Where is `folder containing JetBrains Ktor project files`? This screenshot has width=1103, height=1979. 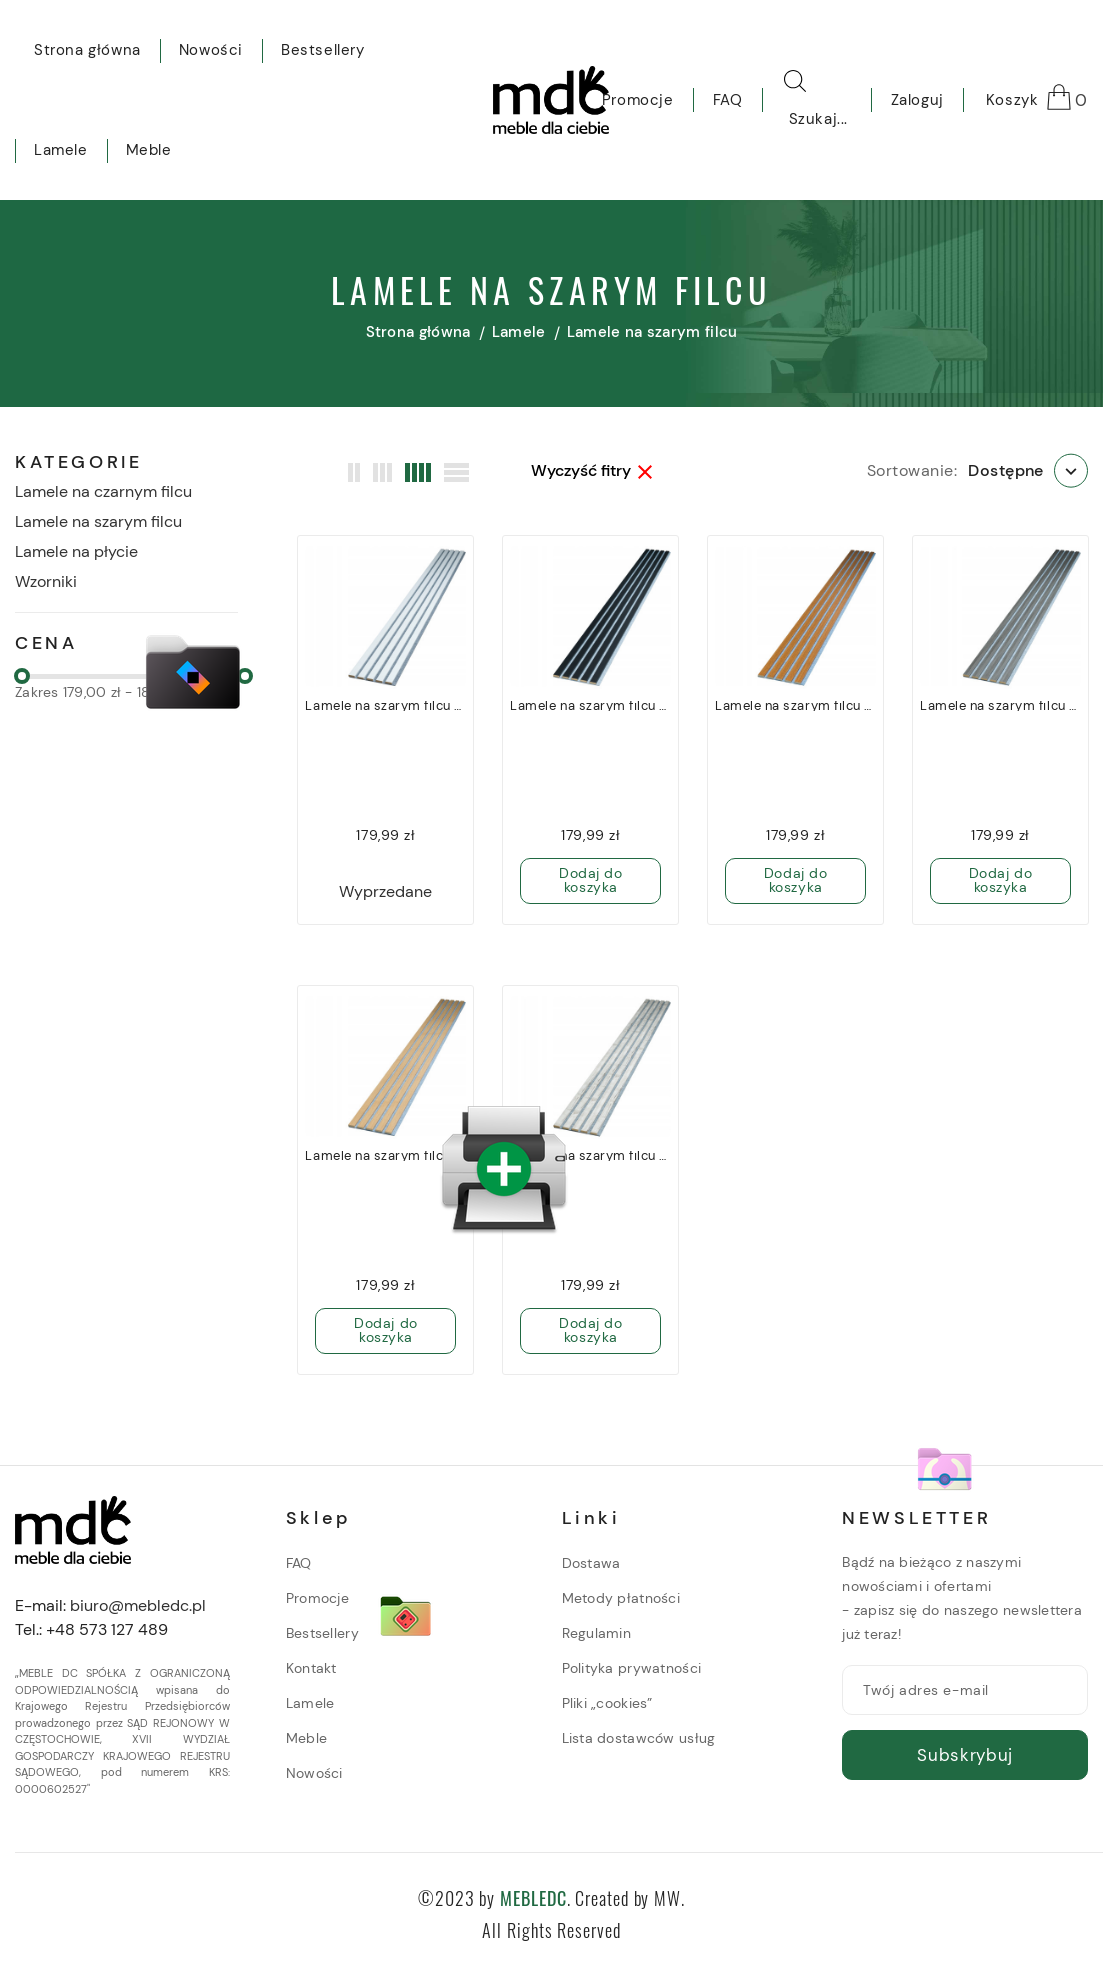 folder containing JetBrains Ktor project files is located at coordinates (192, 674).